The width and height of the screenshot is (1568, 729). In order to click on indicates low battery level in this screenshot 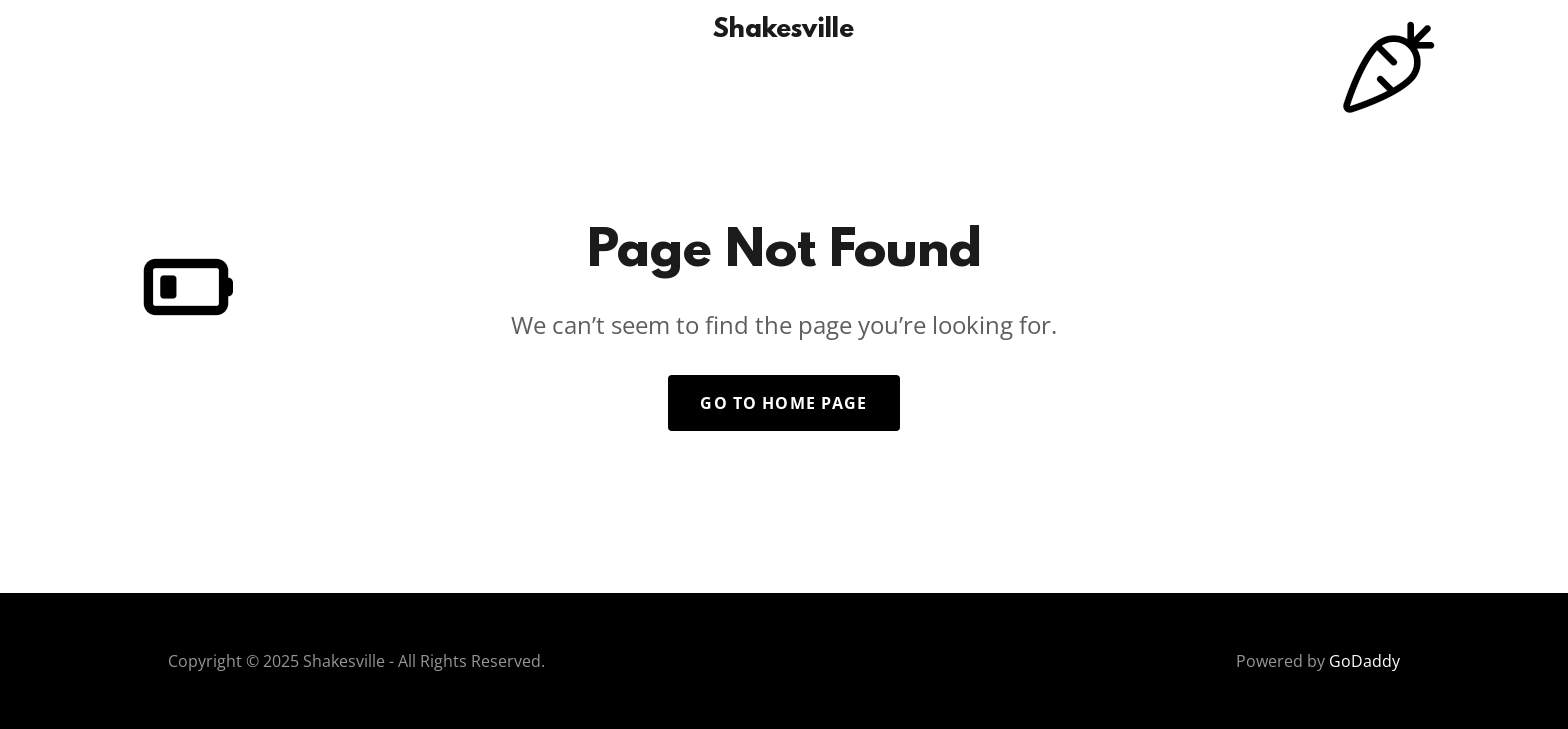, I will do `click(186, 287)`.